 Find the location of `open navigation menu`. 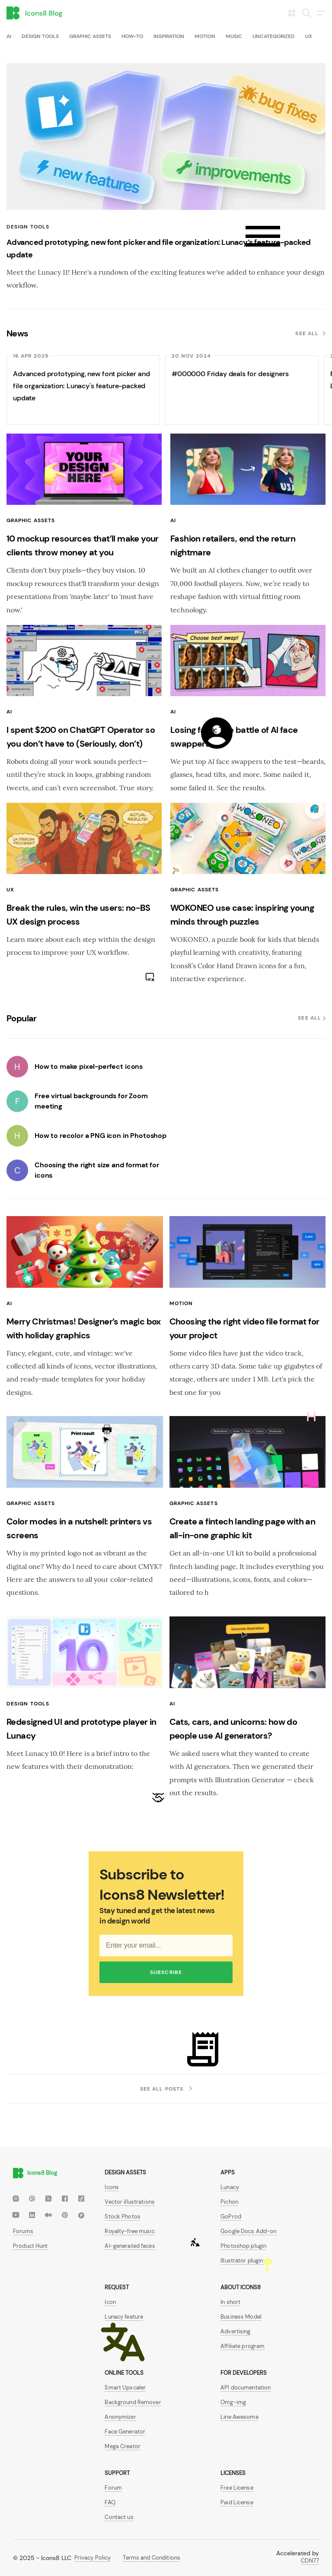

open navigation menu is located at coordinates (263, 236).